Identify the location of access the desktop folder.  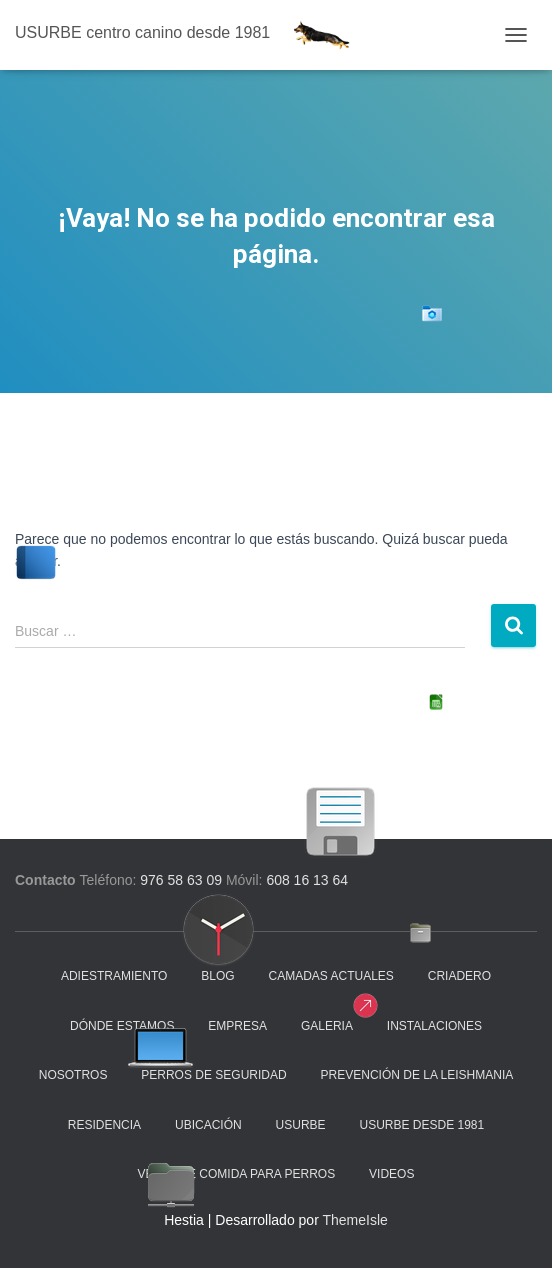
(36, 561).